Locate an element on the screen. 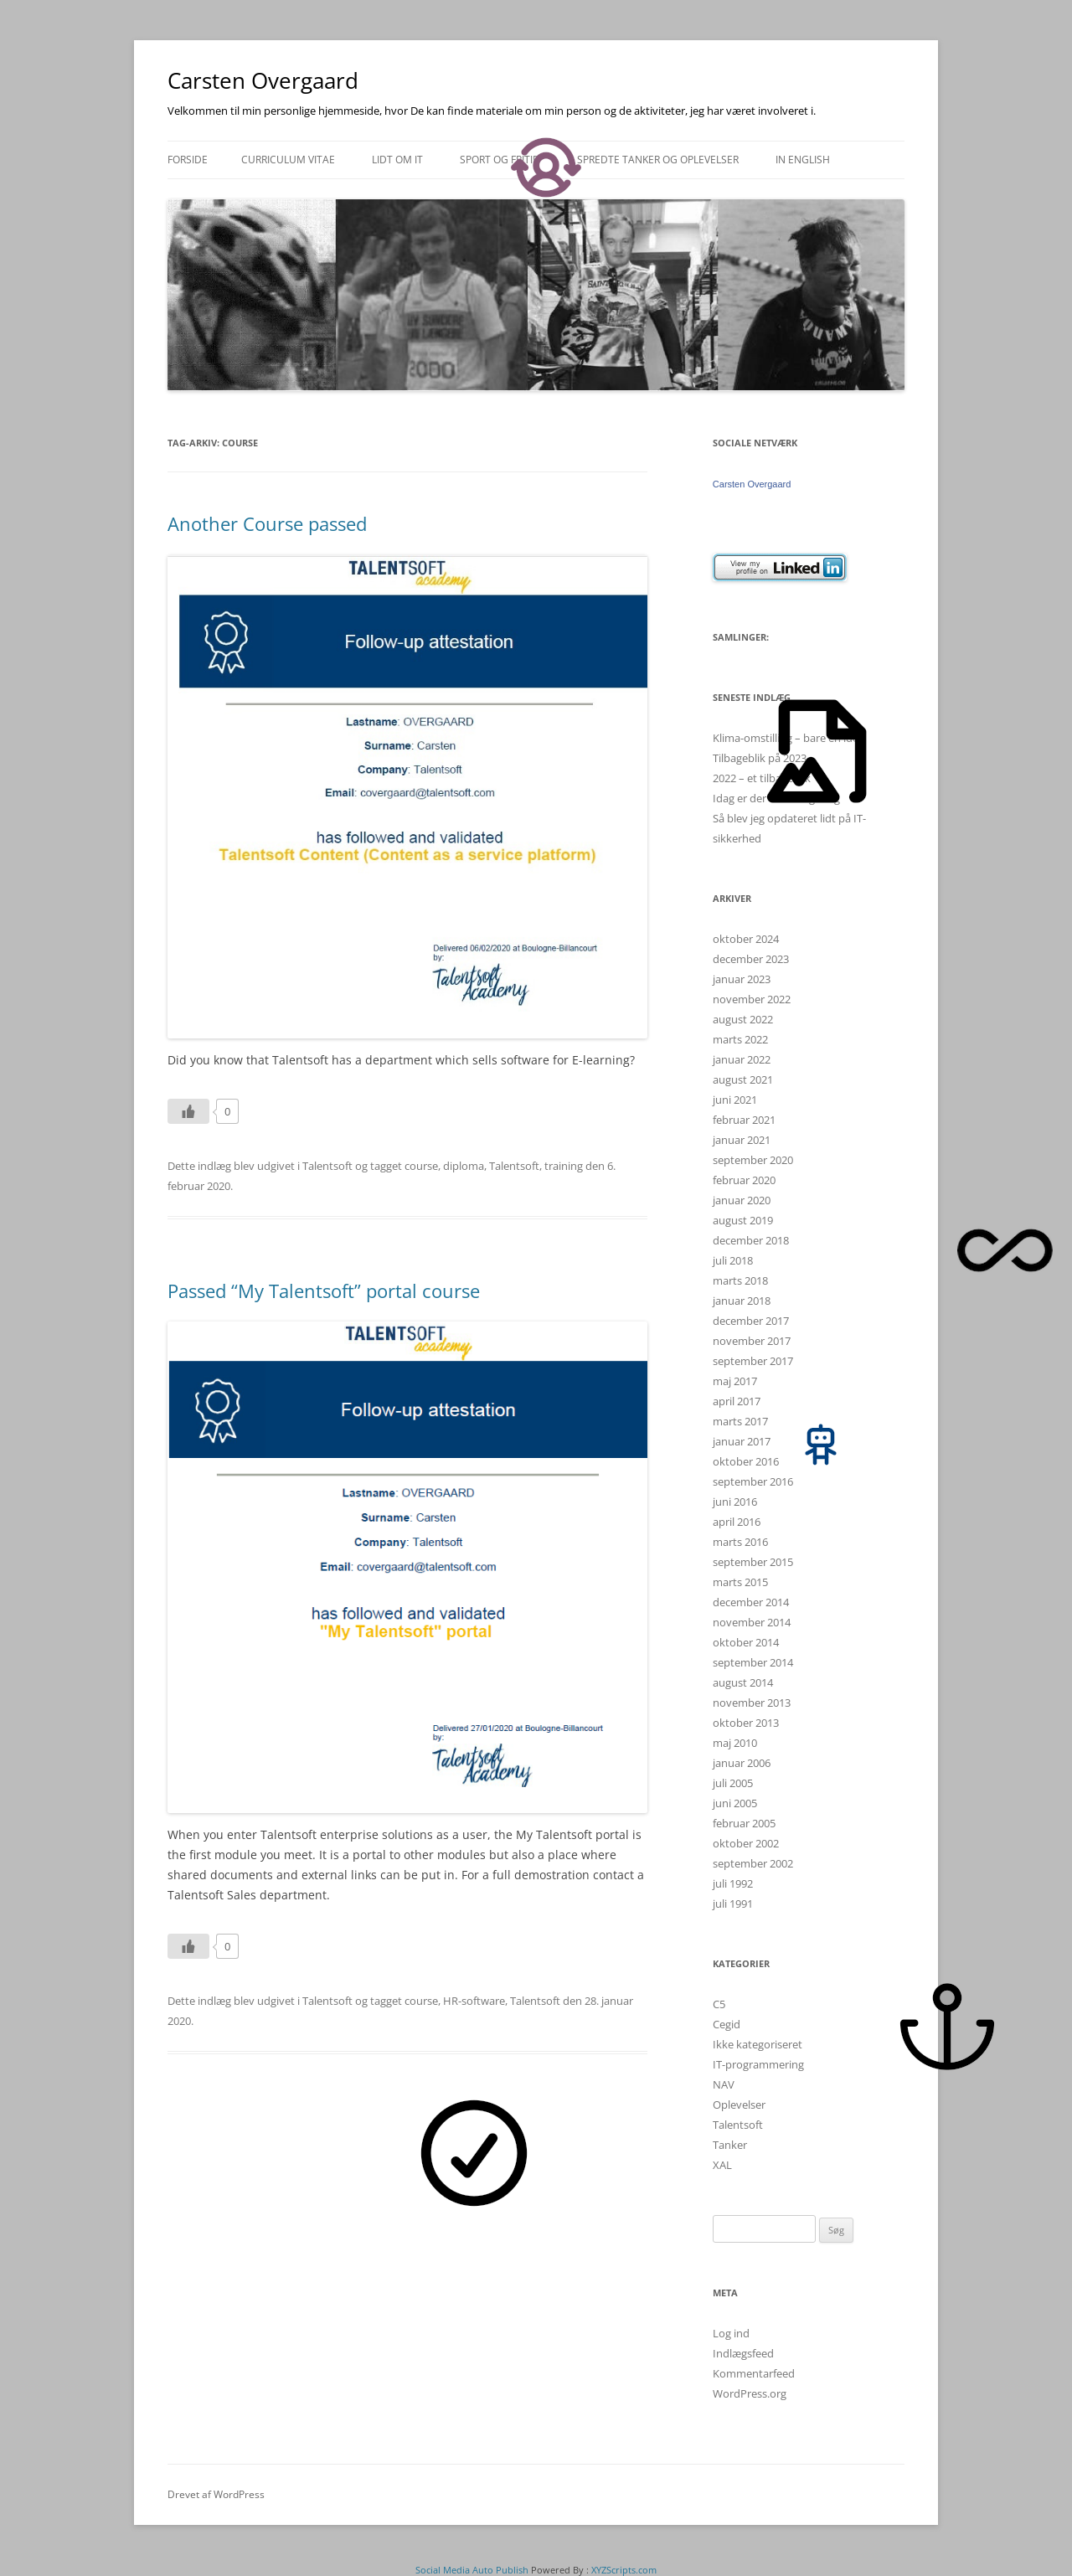  view image file is located at coordinates (822, 751).